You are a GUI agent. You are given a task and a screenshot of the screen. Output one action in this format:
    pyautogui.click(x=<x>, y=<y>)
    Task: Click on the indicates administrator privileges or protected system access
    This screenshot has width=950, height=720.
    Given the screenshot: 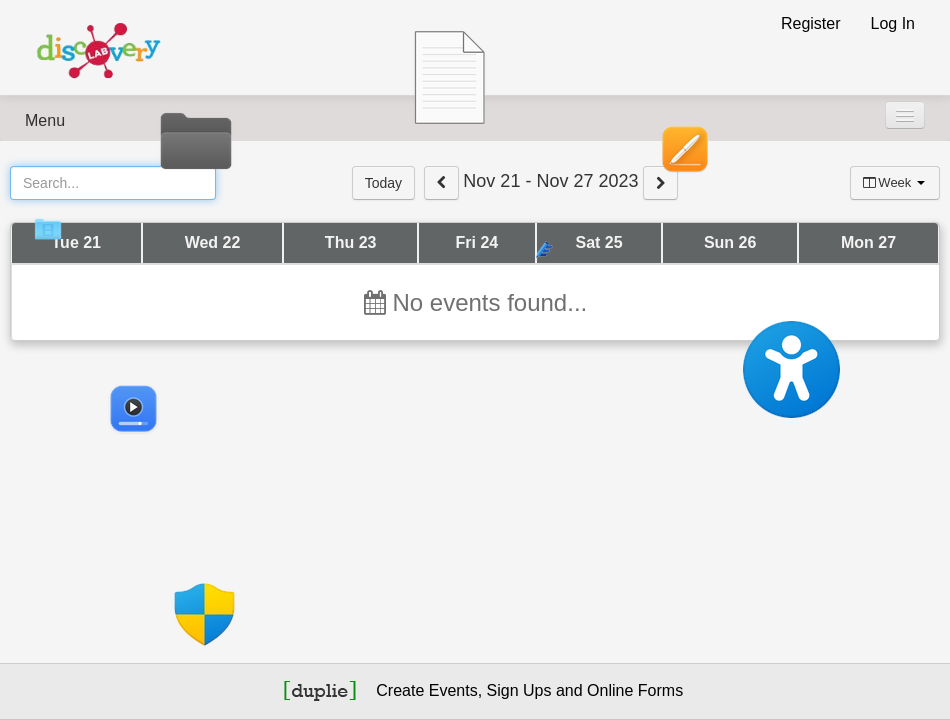 What is the action you would take?
    pyautogui.click(x=204, y=614)
    